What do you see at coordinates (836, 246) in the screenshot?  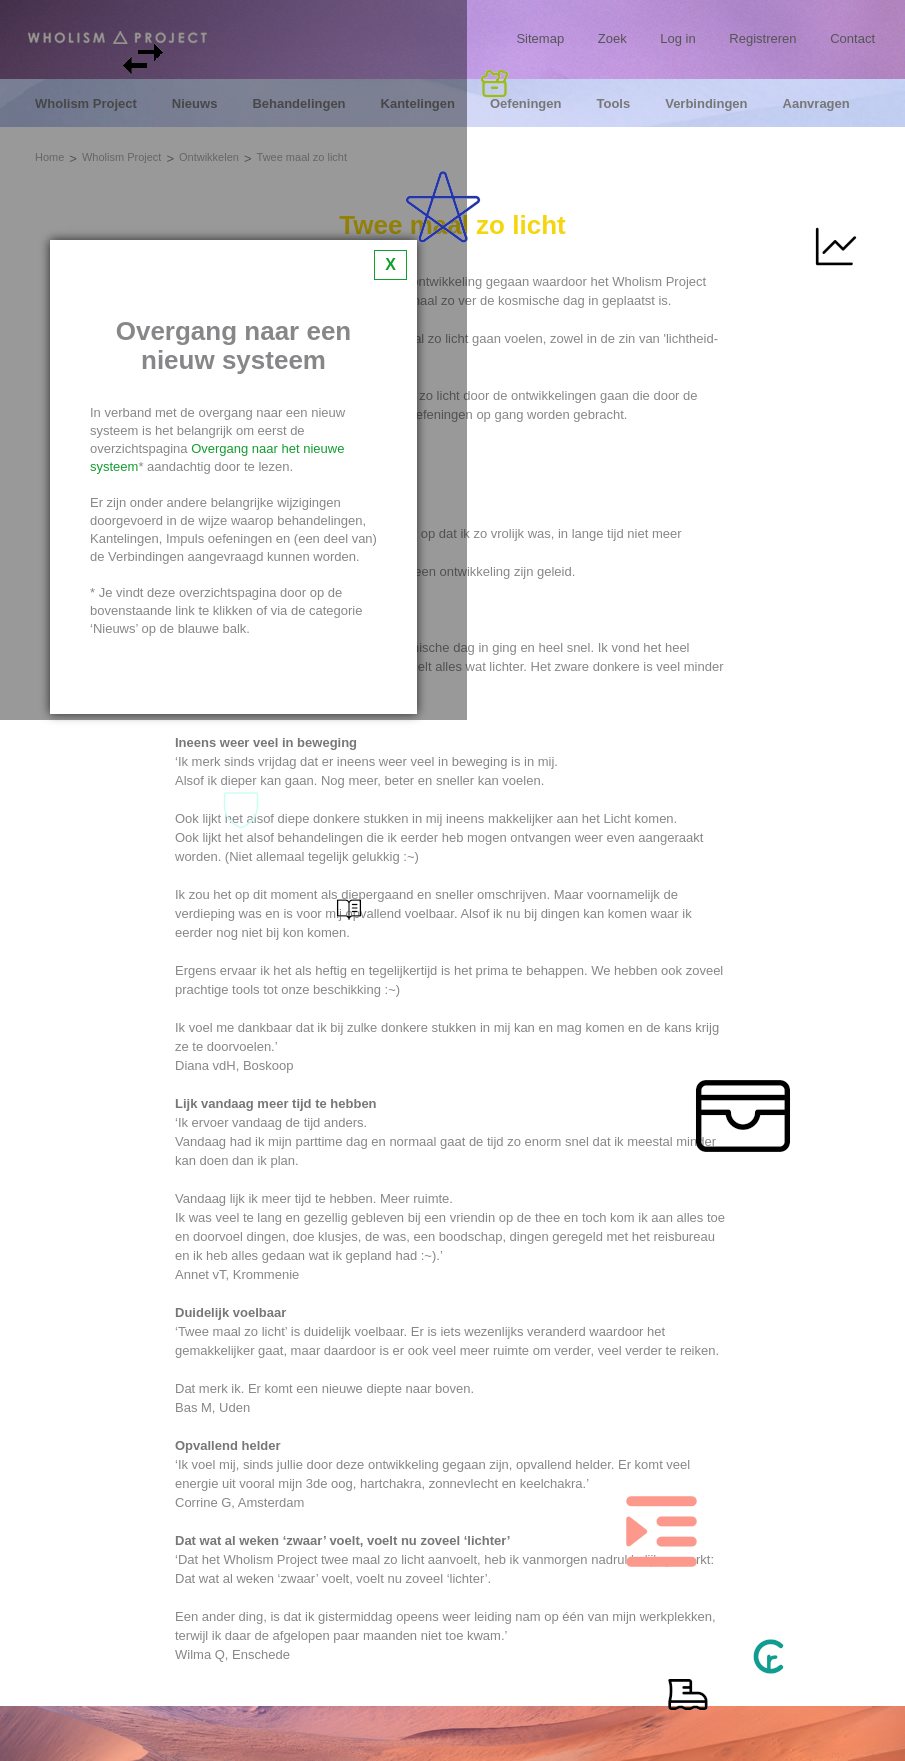 I see `view analytics or statistics` at bounding box center [836, 246].